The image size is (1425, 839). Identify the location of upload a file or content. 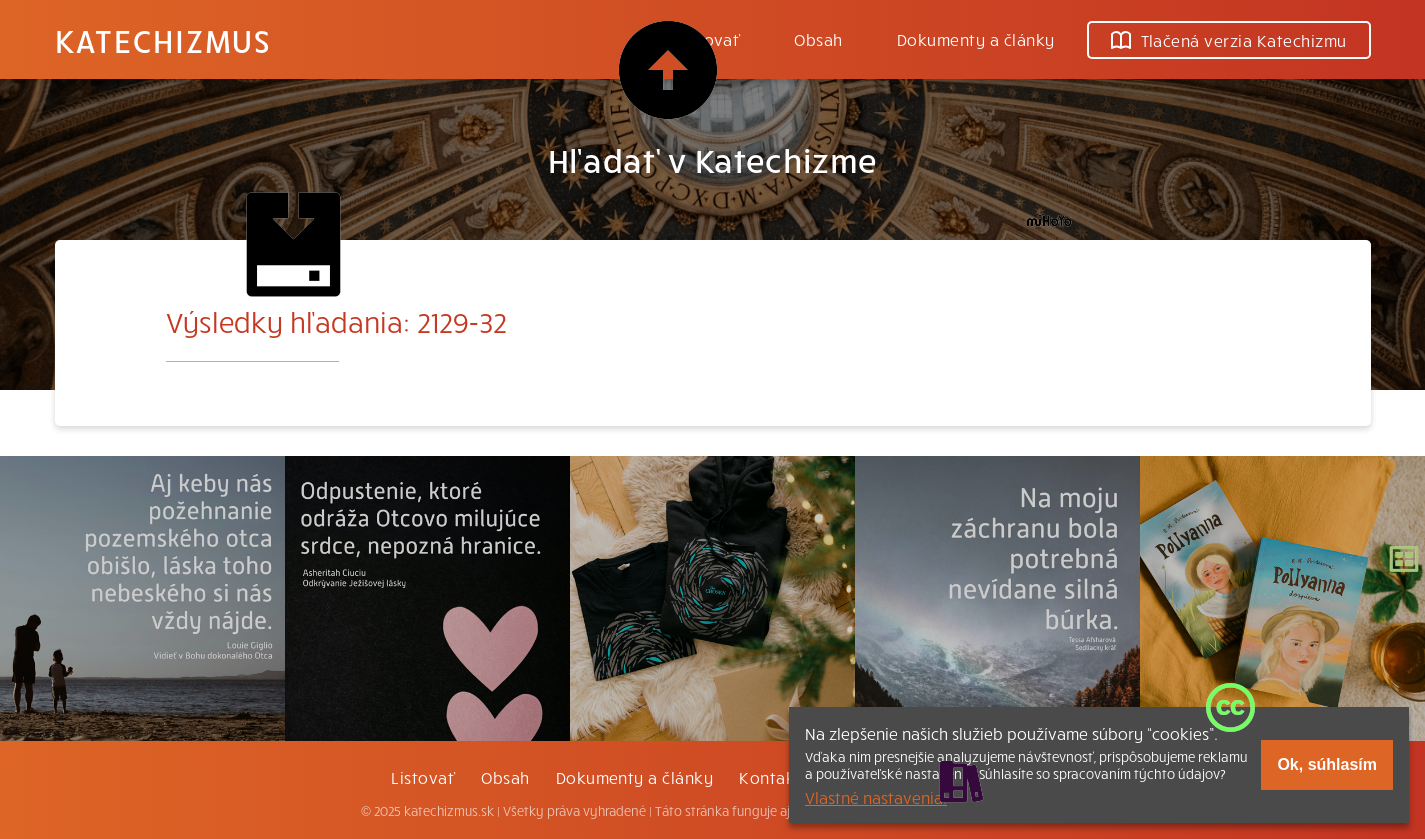
(668, 70).